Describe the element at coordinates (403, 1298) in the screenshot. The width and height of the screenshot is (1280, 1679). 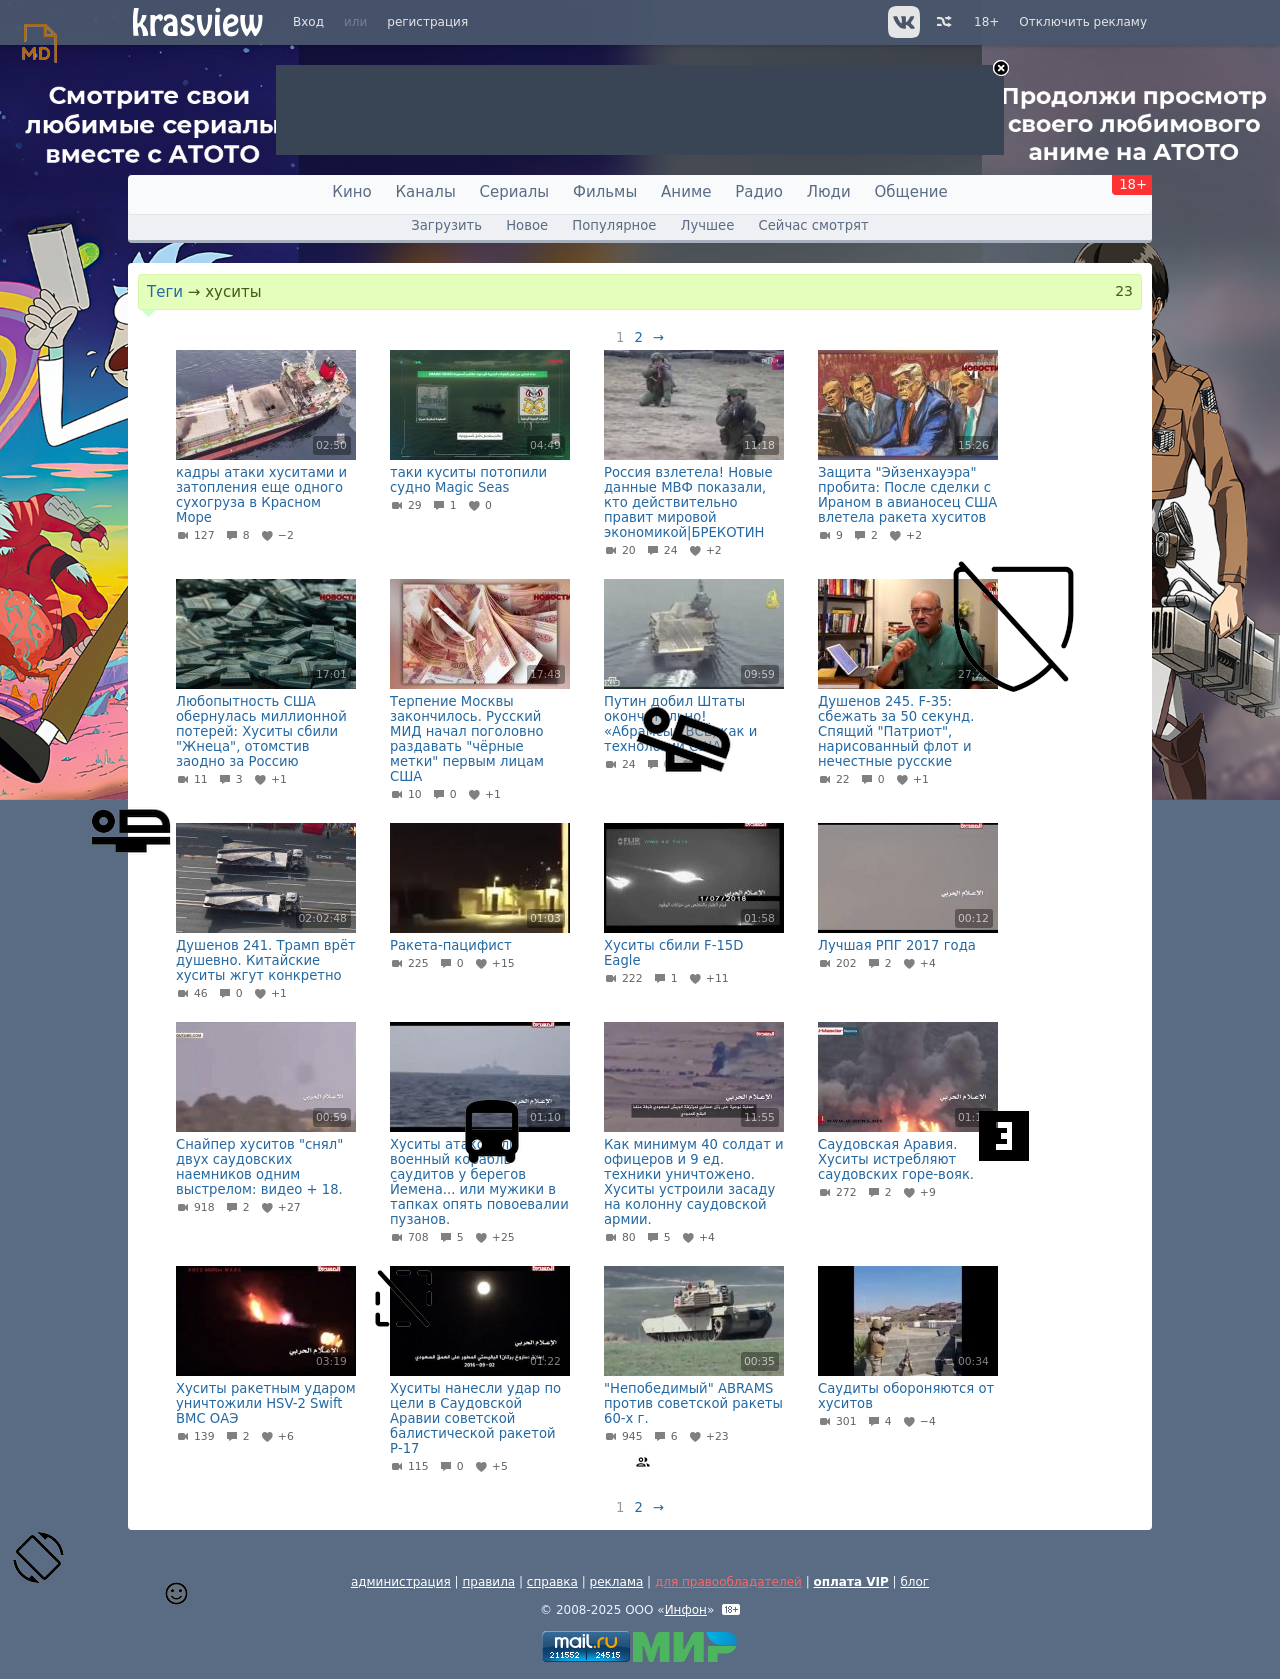
I see `disable selection mode` at that location.